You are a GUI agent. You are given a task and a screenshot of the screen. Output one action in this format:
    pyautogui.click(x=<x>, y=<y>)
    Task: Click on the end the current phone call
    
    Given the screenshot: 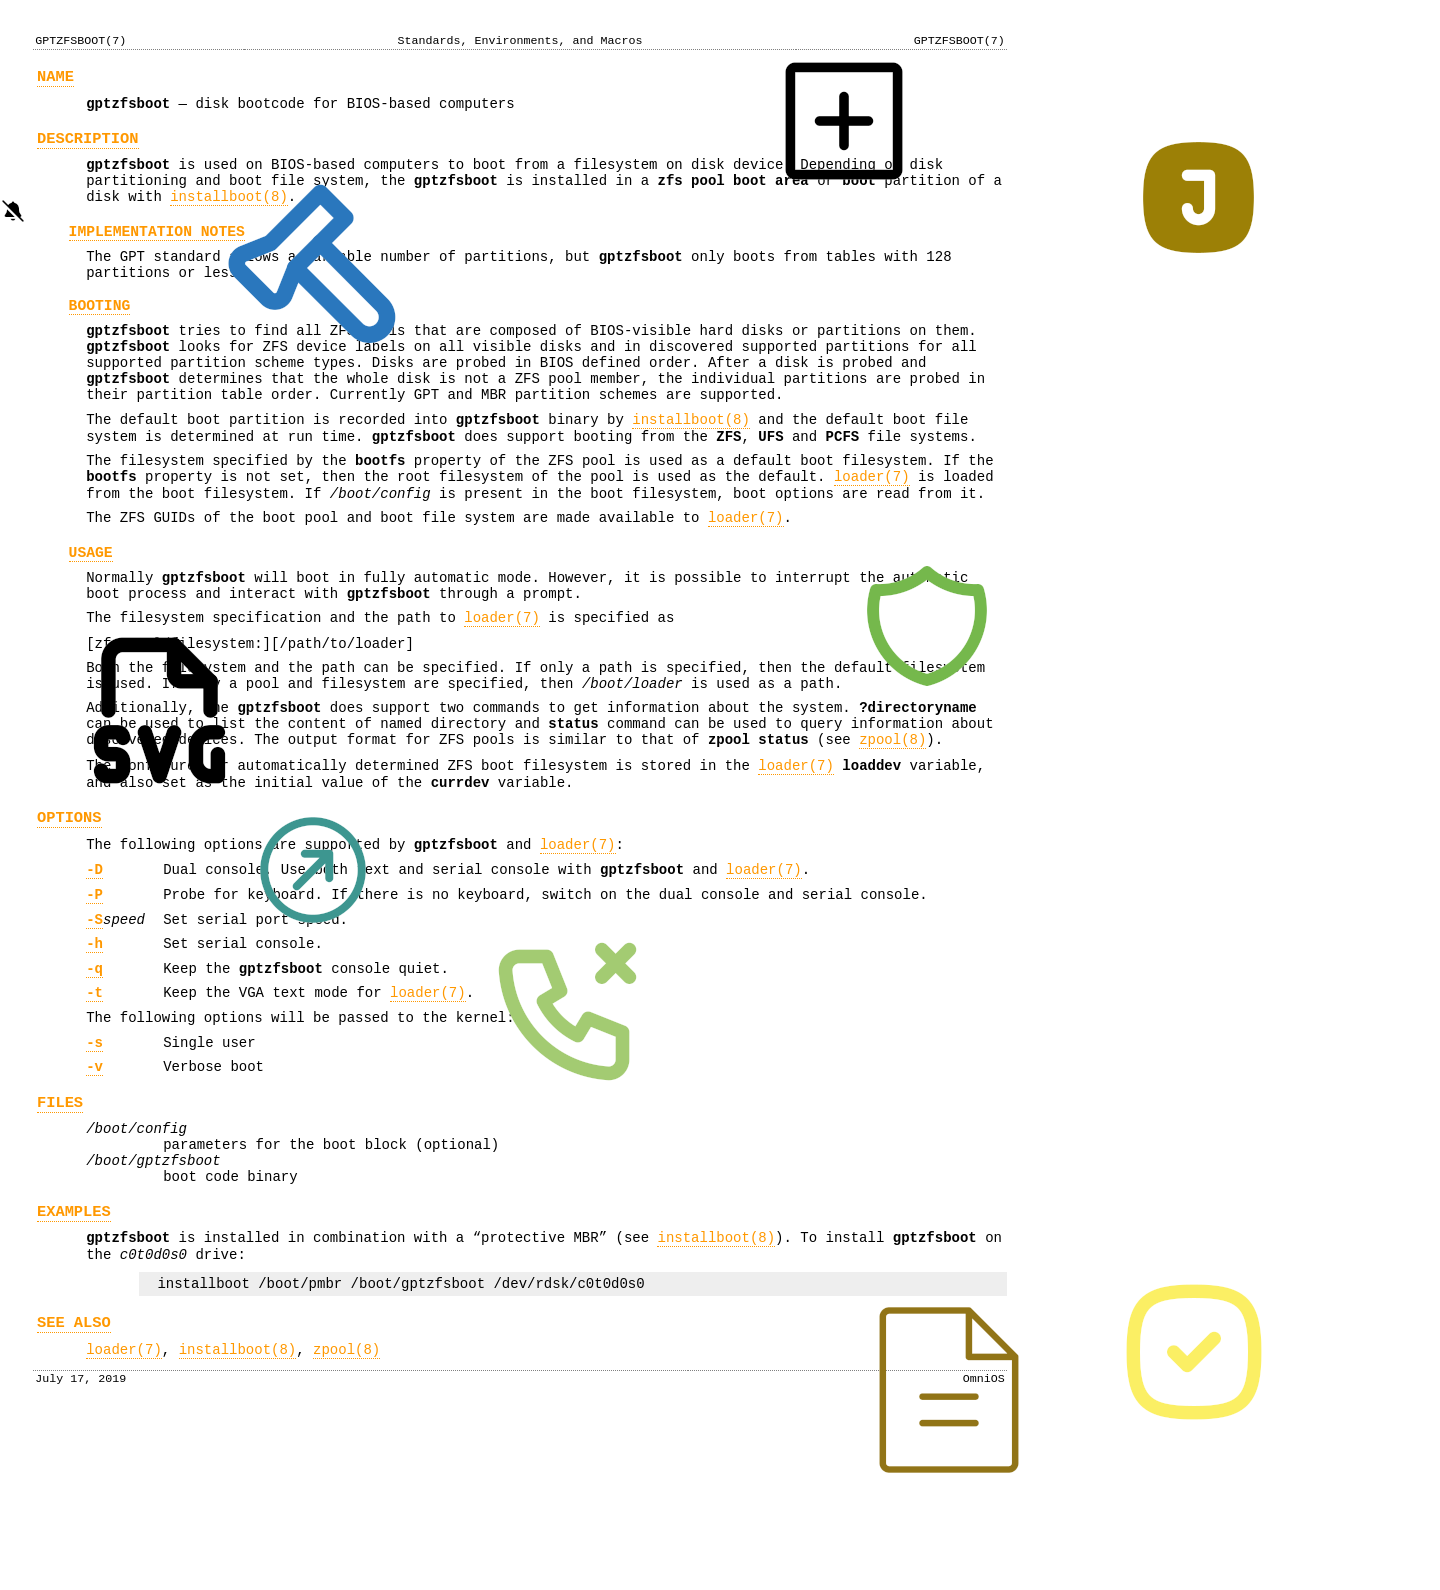 What is the action you would take?
    pyautogui.click(x=567, y=1011)
    